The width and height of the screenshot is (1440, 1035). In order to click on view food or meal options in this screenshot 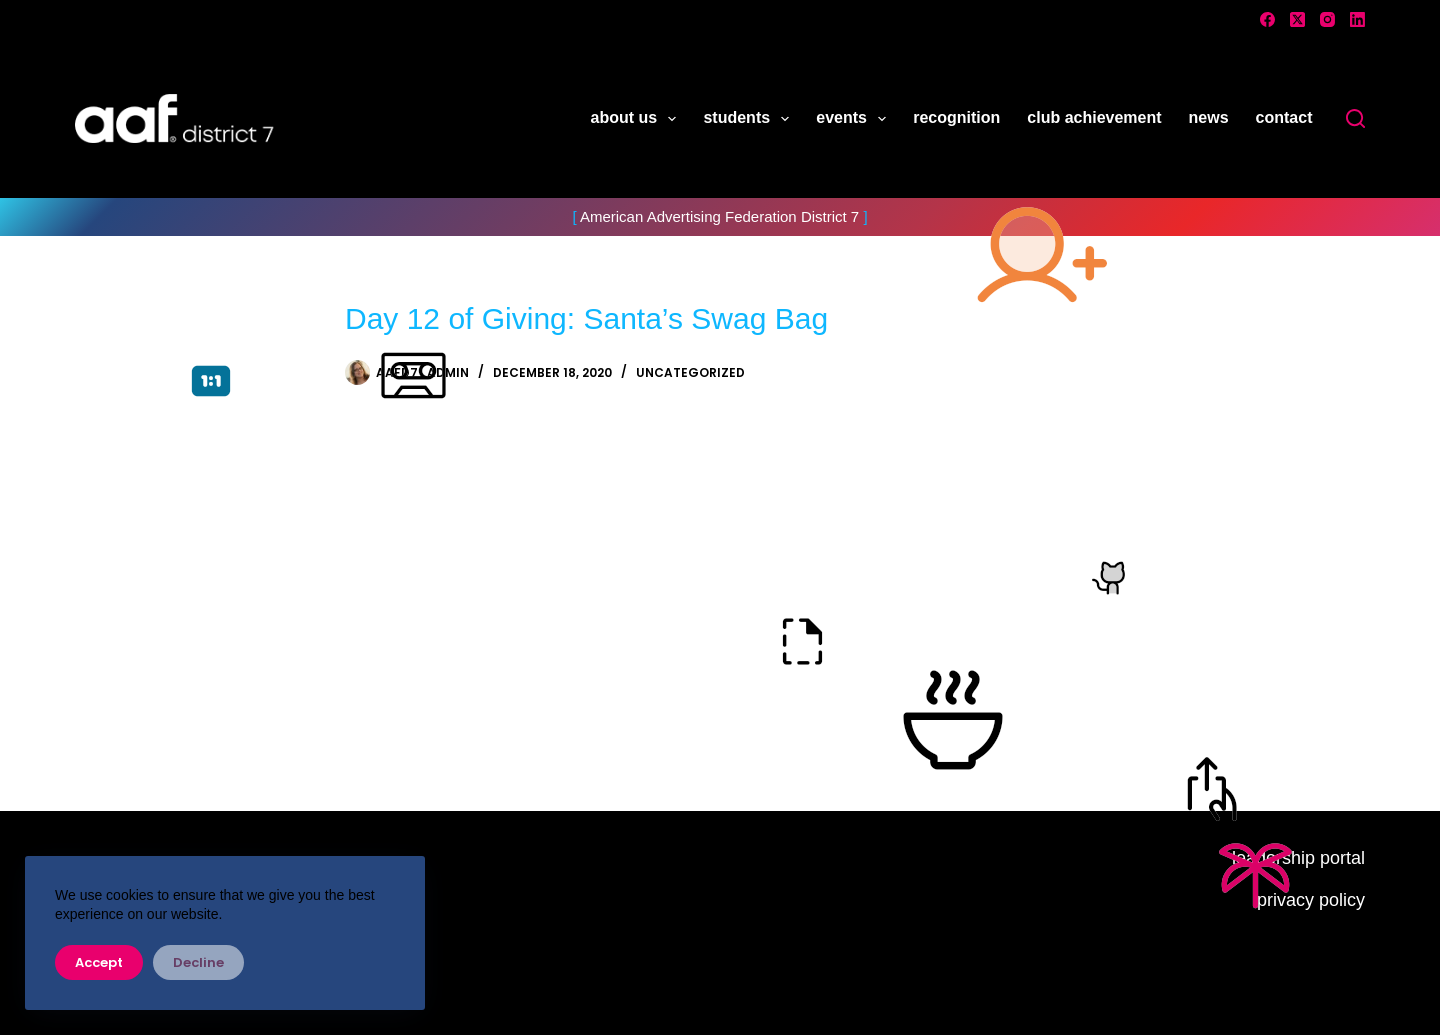, I will do `click(953, 720)`.